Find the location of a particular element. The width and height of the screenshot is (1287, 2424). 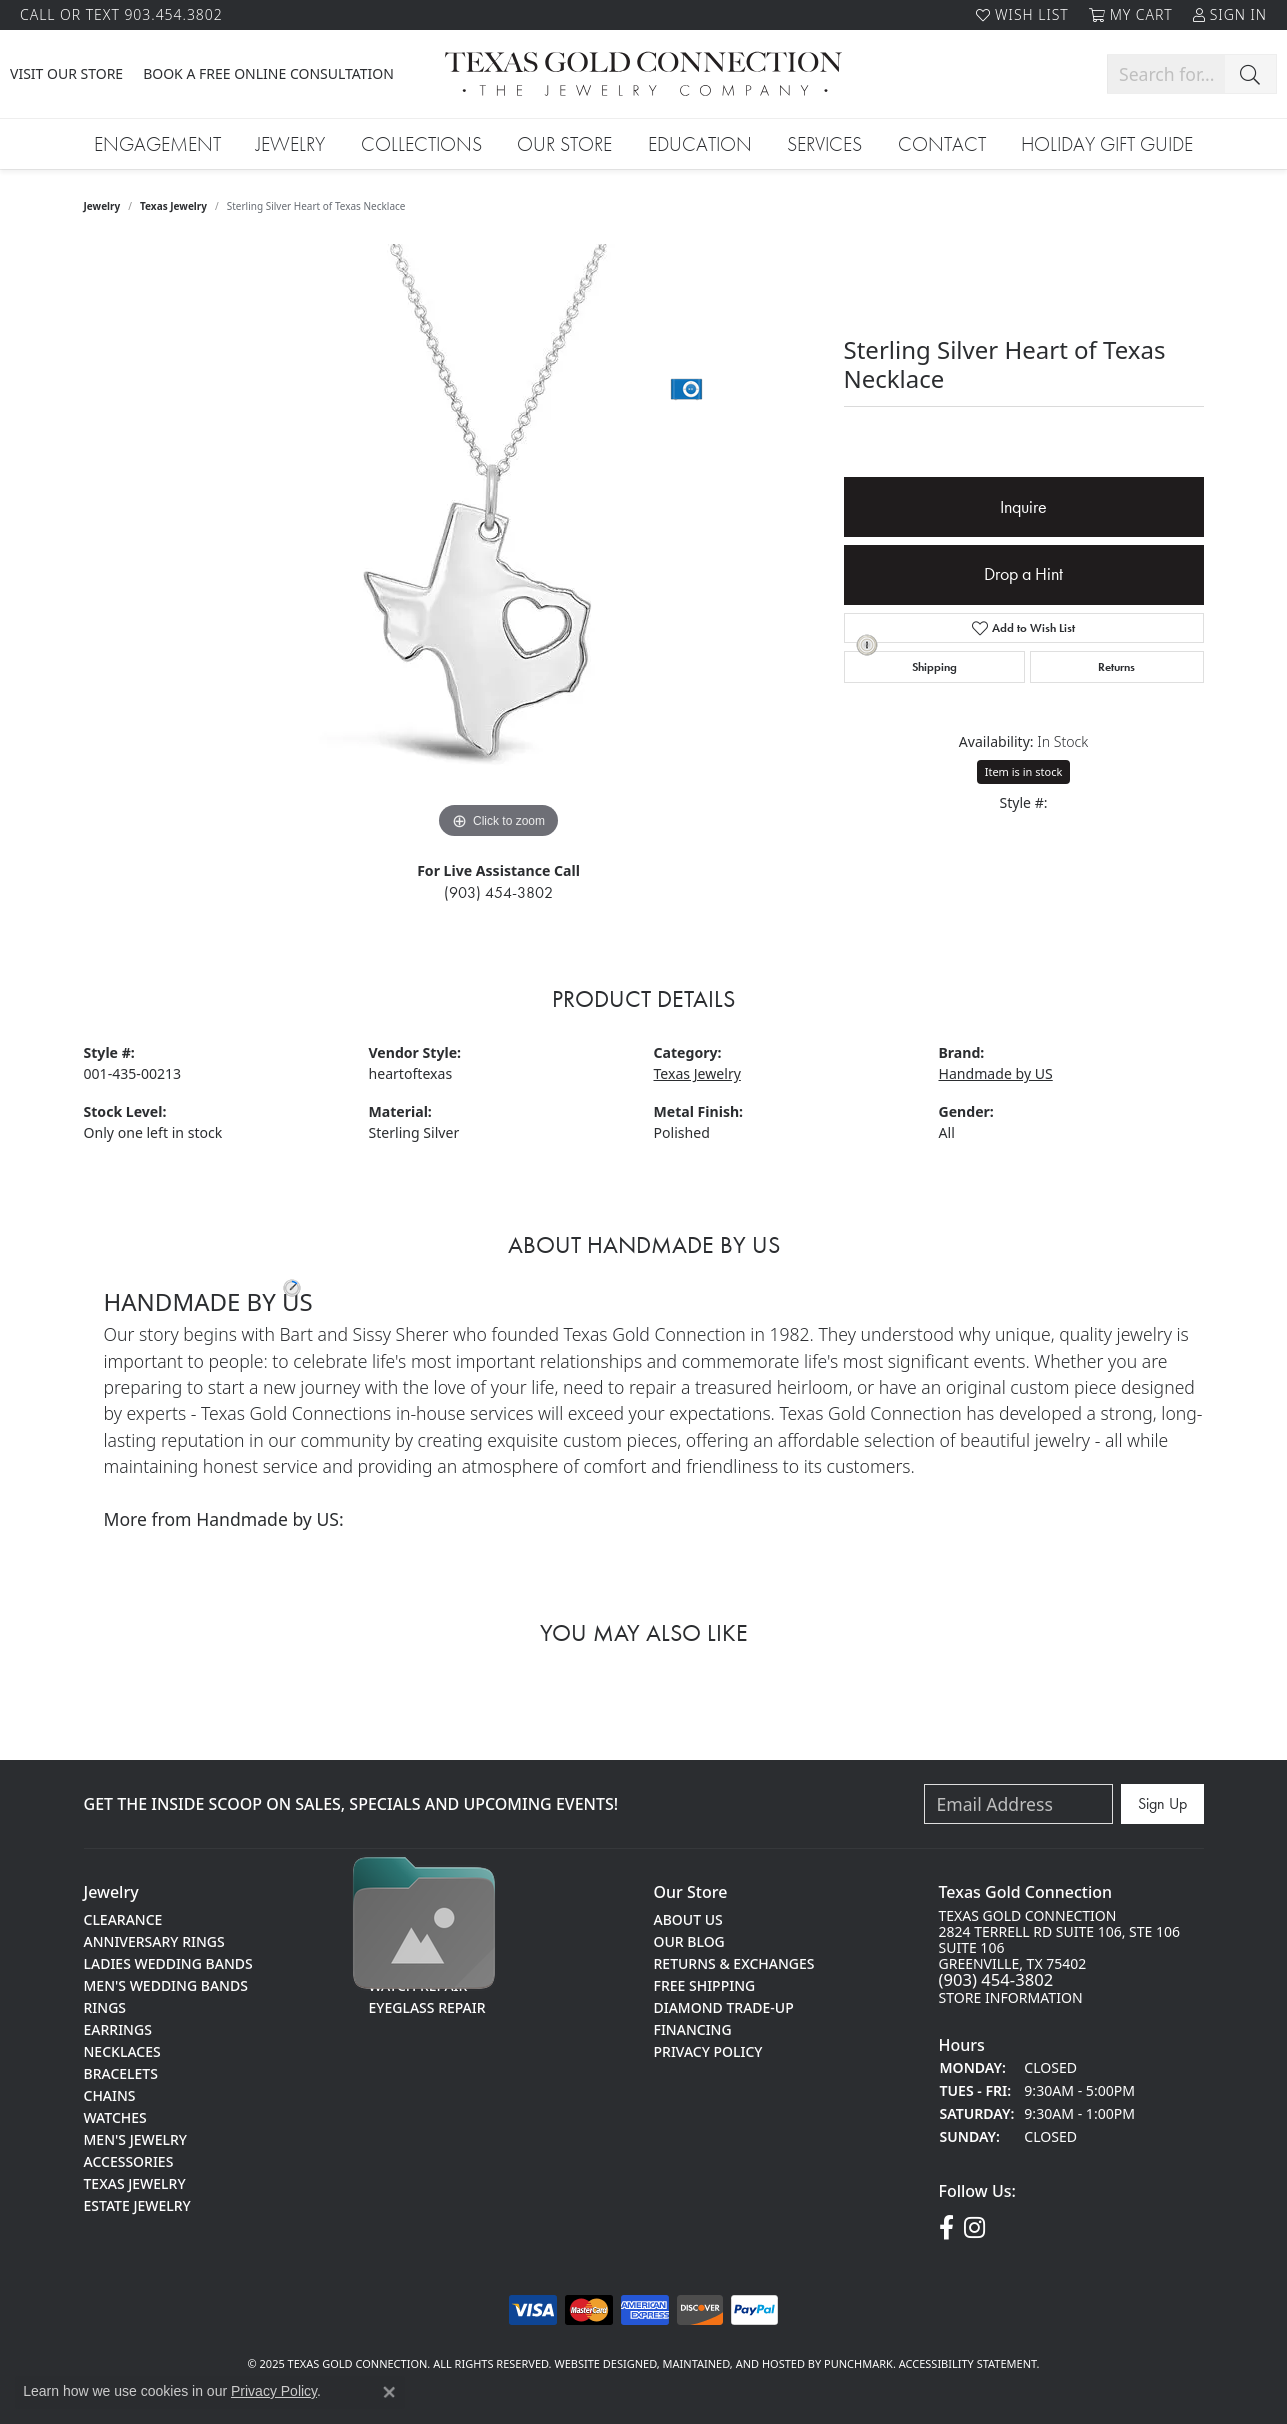

open your pictures folder is located at coordinates (424, 1923).